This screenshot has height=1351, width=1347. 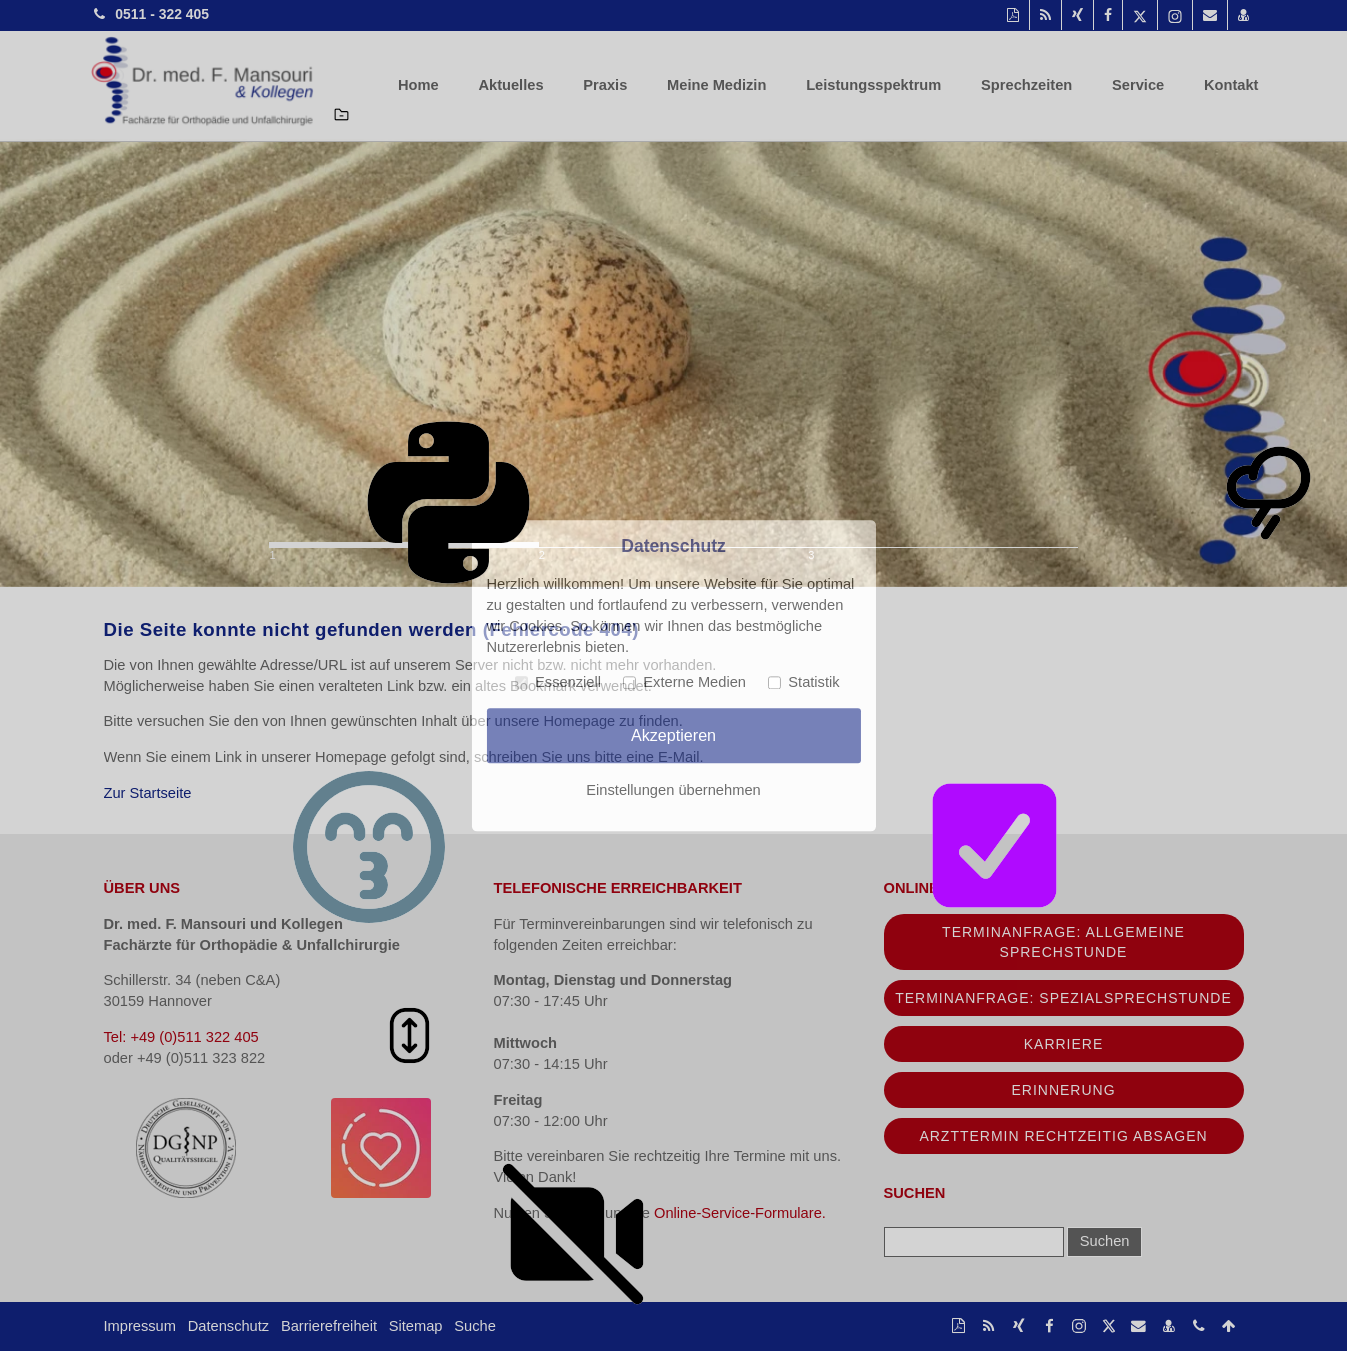 What do you see at coordinates (573, 1234) in the screenshot?
I see `turn off camera or disable video` at bounding box center [573, 1234].